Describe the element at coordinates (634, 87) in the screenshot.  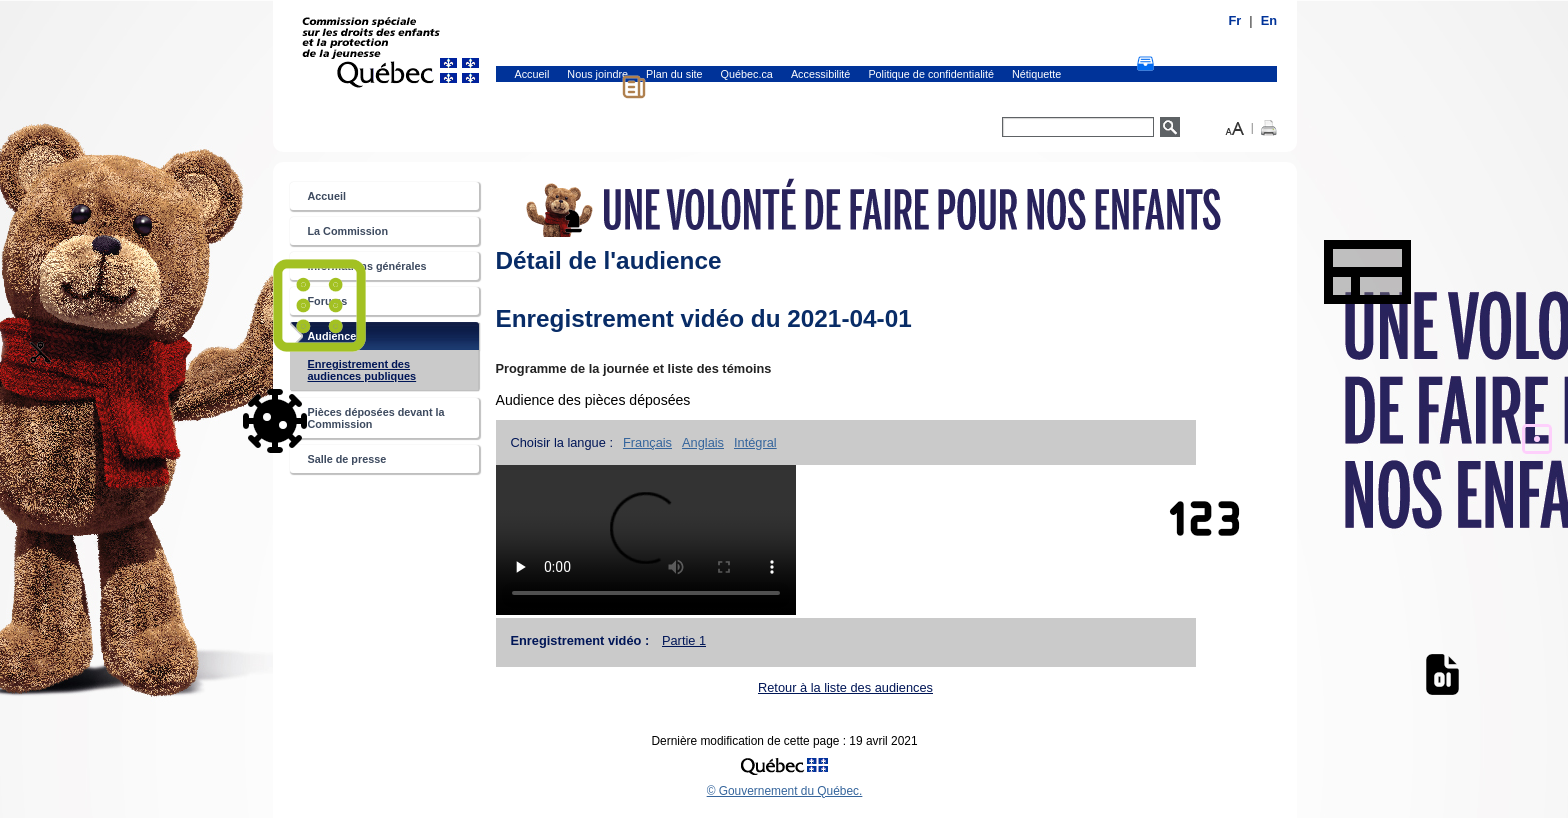
I see `view news articles or updates` at that location.